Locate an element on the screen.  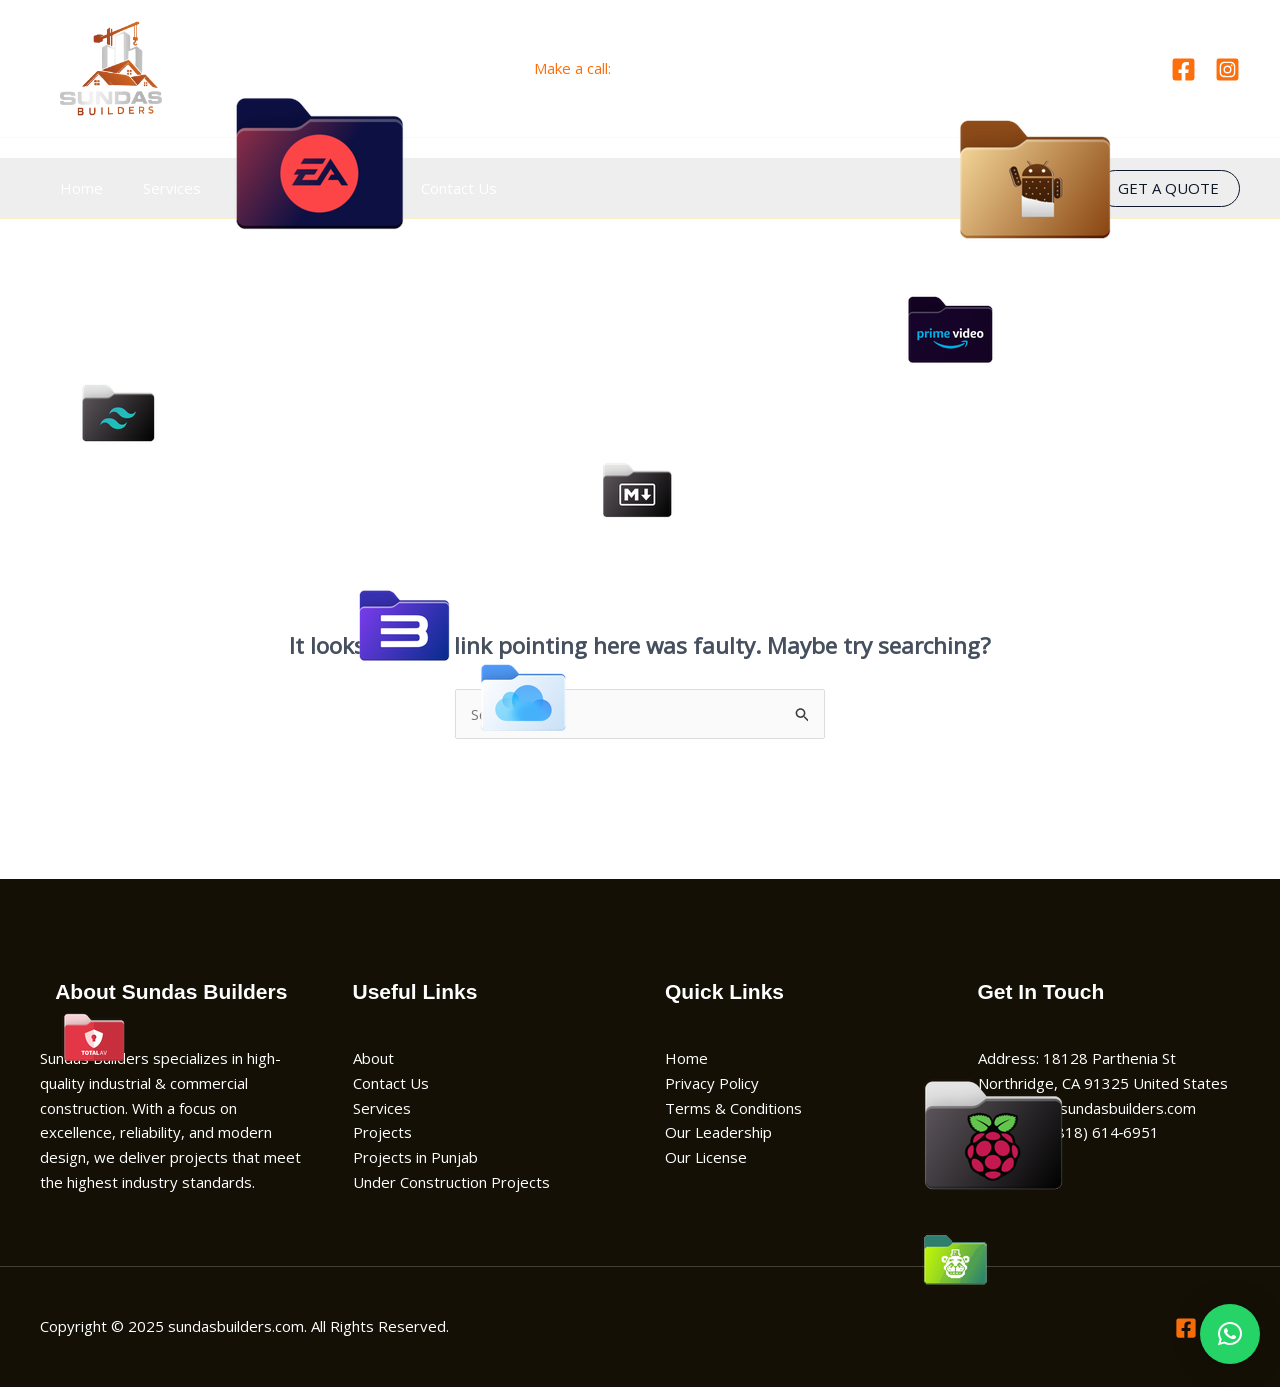
open your Game Jolt games folder is located at coordinates (955, 1261).